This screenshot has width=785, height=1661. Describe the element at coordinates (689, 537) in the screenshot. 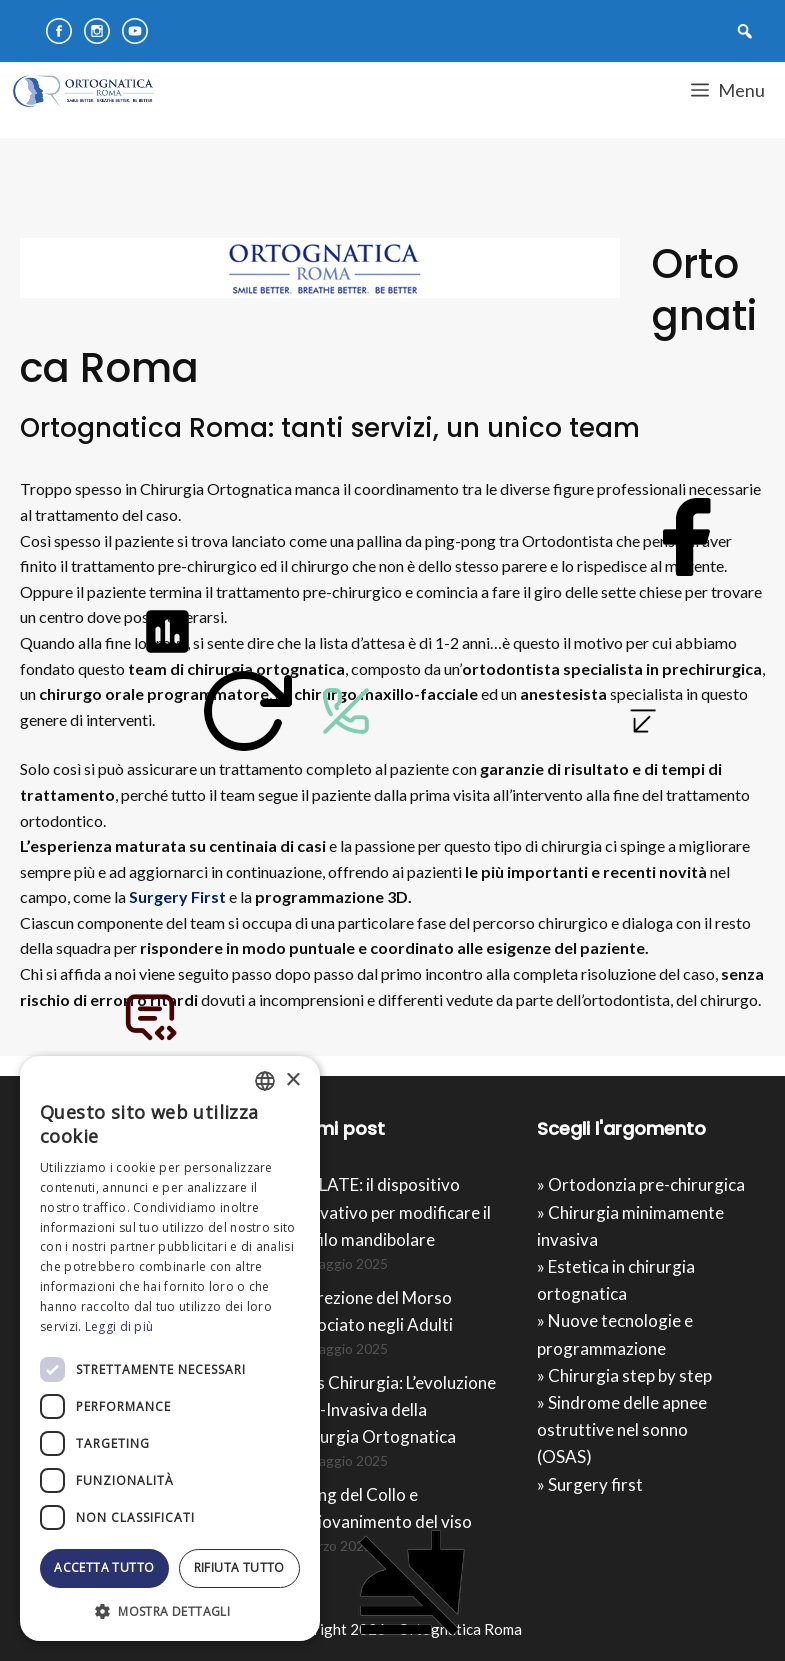

I see `open Facebook app` at that location.